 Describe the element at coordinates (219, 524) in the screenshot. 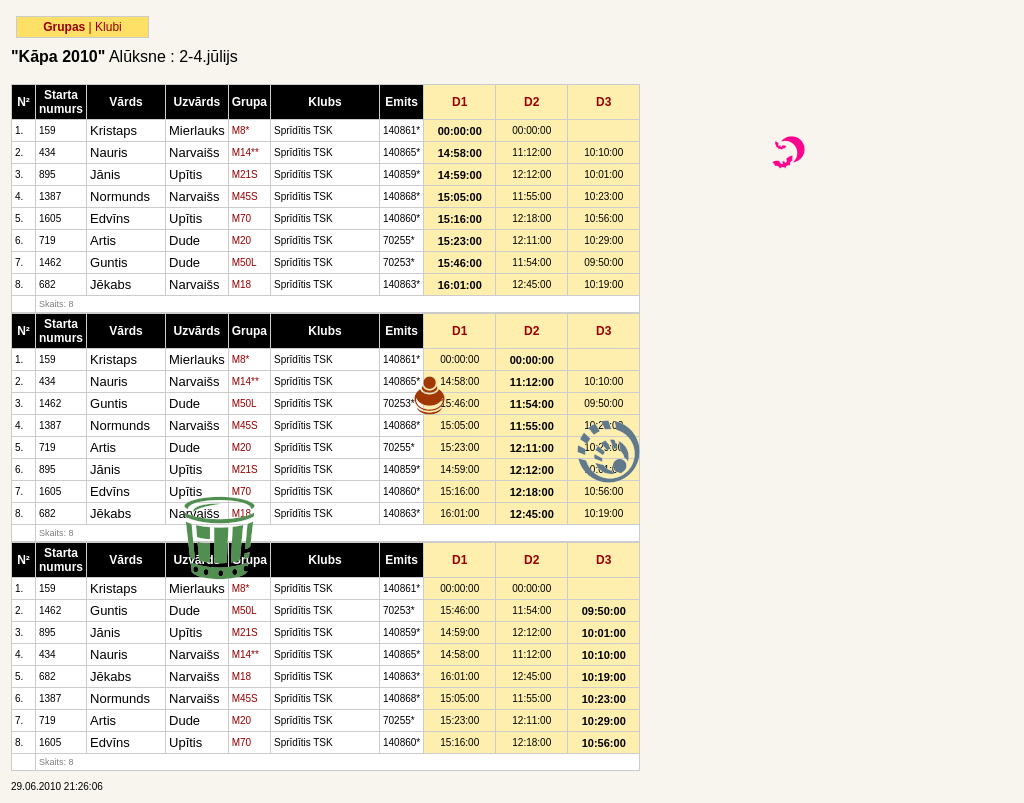

I see `indicates a full inventory or storage container` at that location.